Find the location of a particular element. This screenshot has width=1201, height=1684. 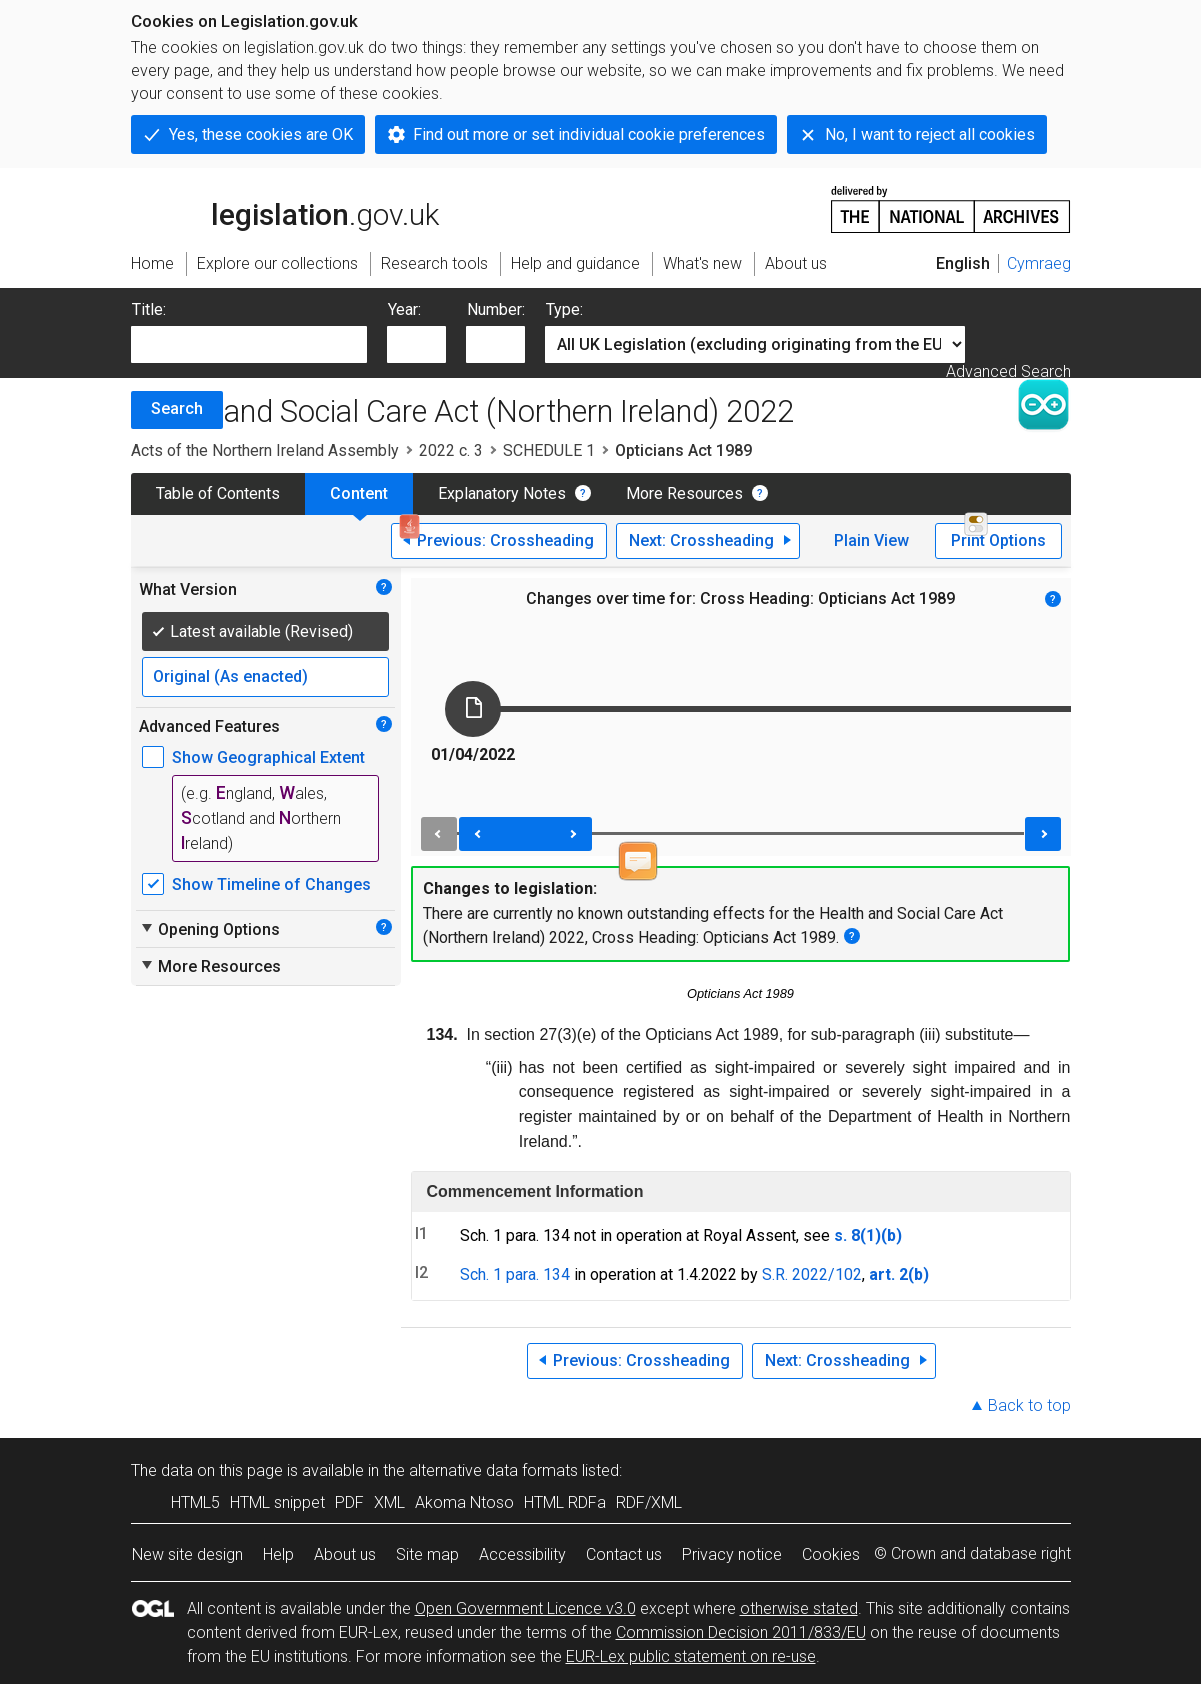

a java source code file is located at coordinates (409, 526).